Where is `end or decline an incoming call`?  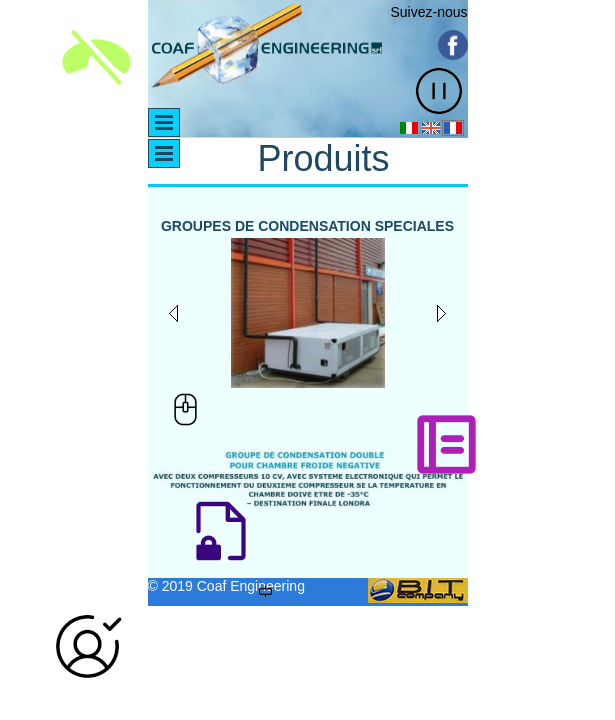 end or decline an incoming call is located at coordinates (96, 57).